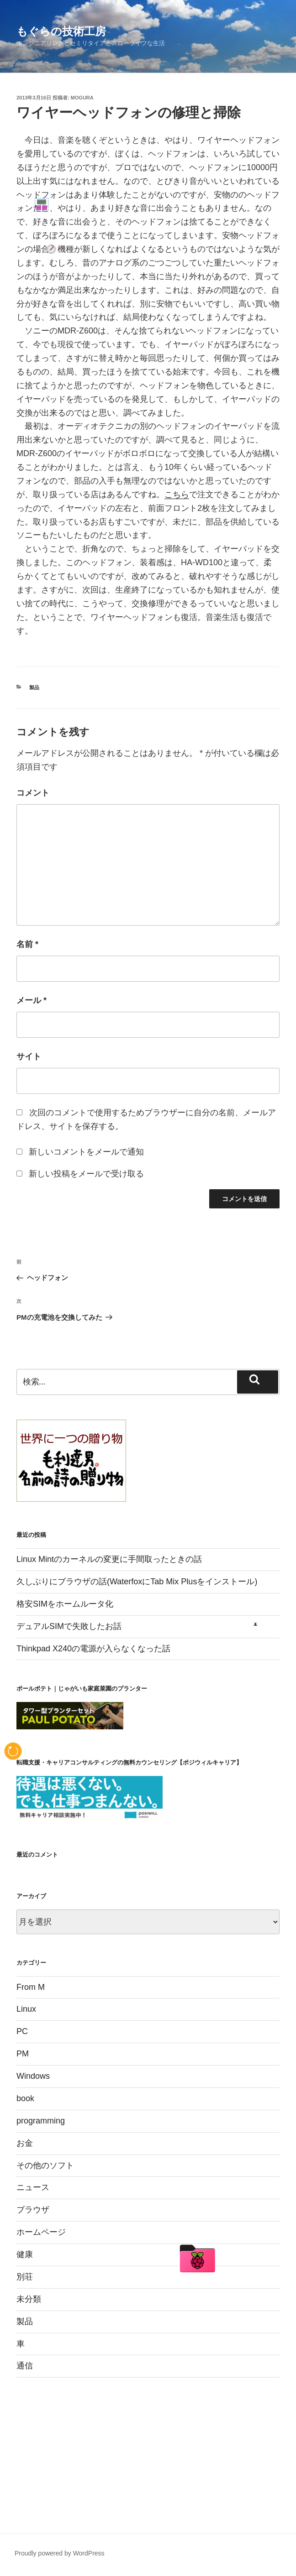 The width and height of the screenshot is (296, 2576). Describe the element at coordinates (13, 1751) in the screenshot. I see `restart the system` at that location.